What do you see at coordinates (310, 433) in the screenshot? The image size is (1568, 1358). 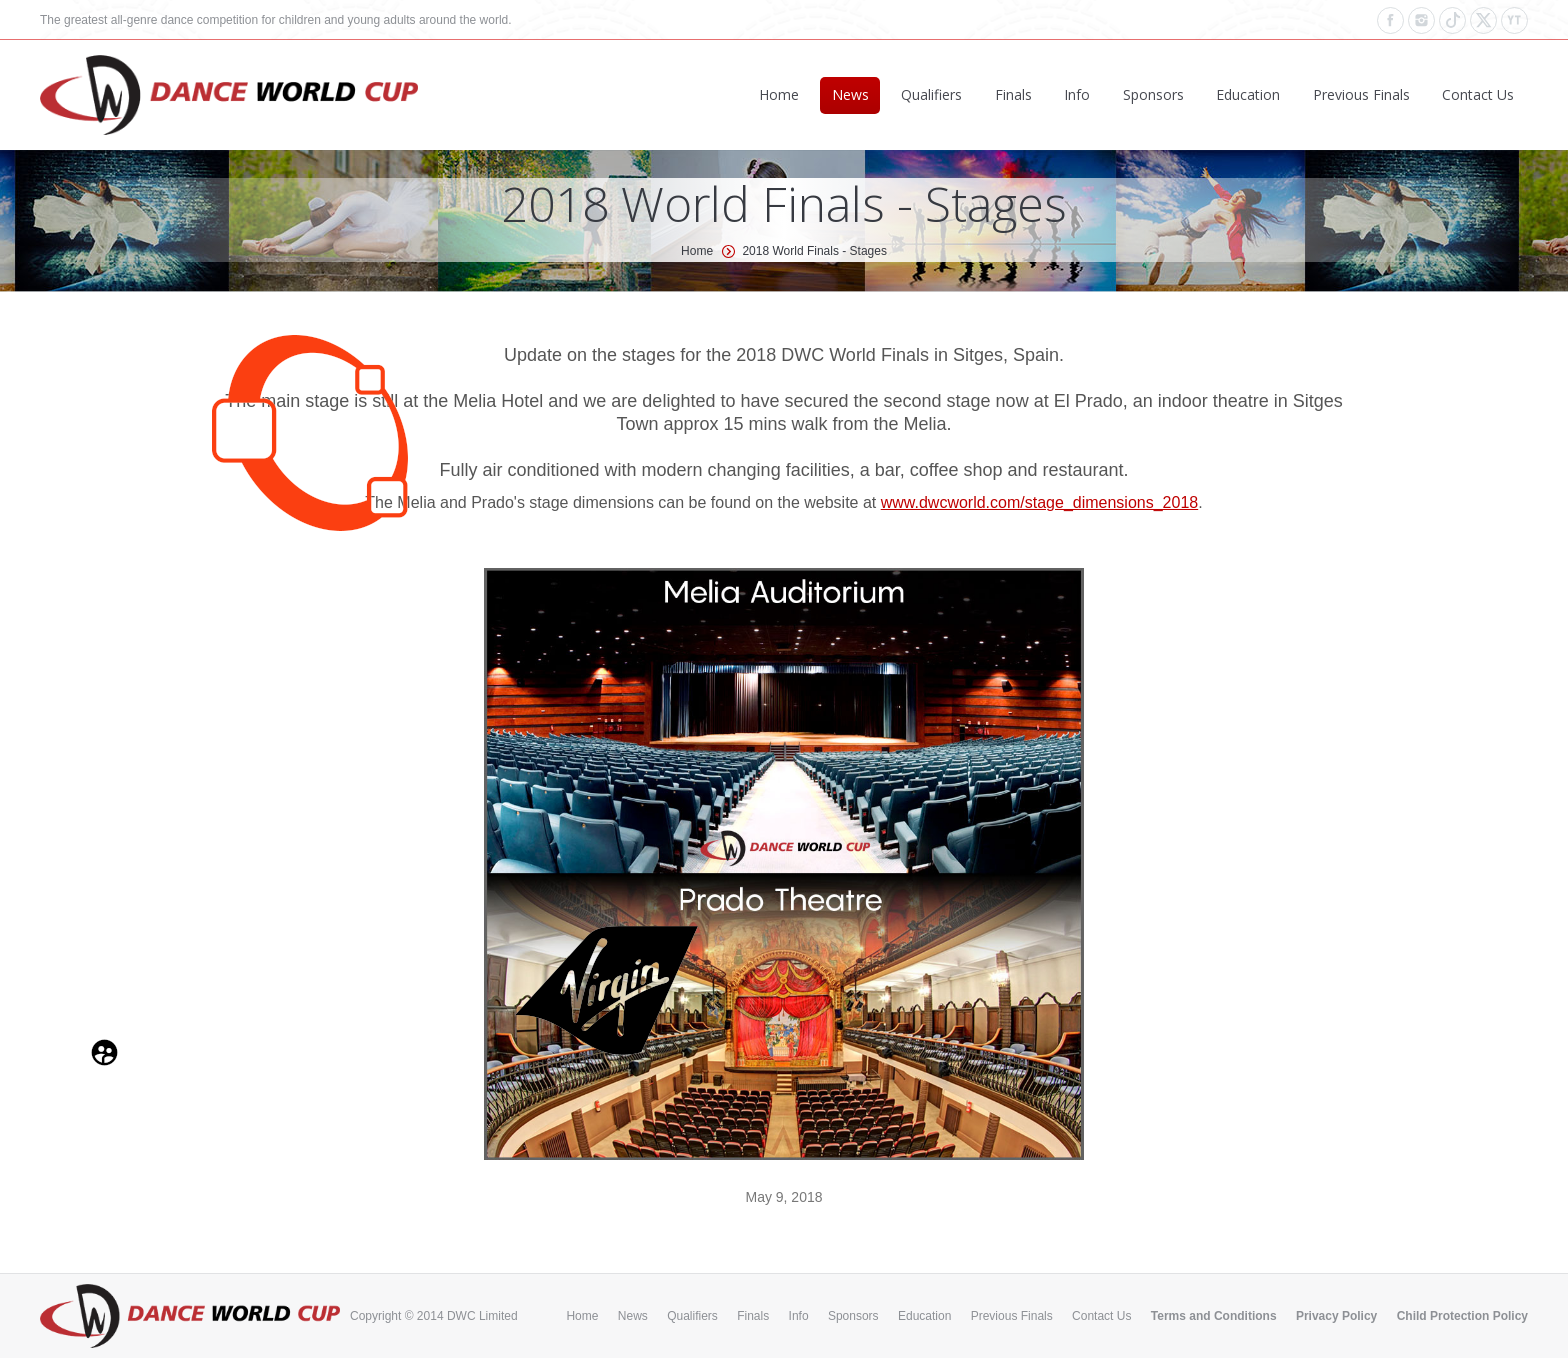 I see `open GNU Octave application` at bounding box center [310, 433].